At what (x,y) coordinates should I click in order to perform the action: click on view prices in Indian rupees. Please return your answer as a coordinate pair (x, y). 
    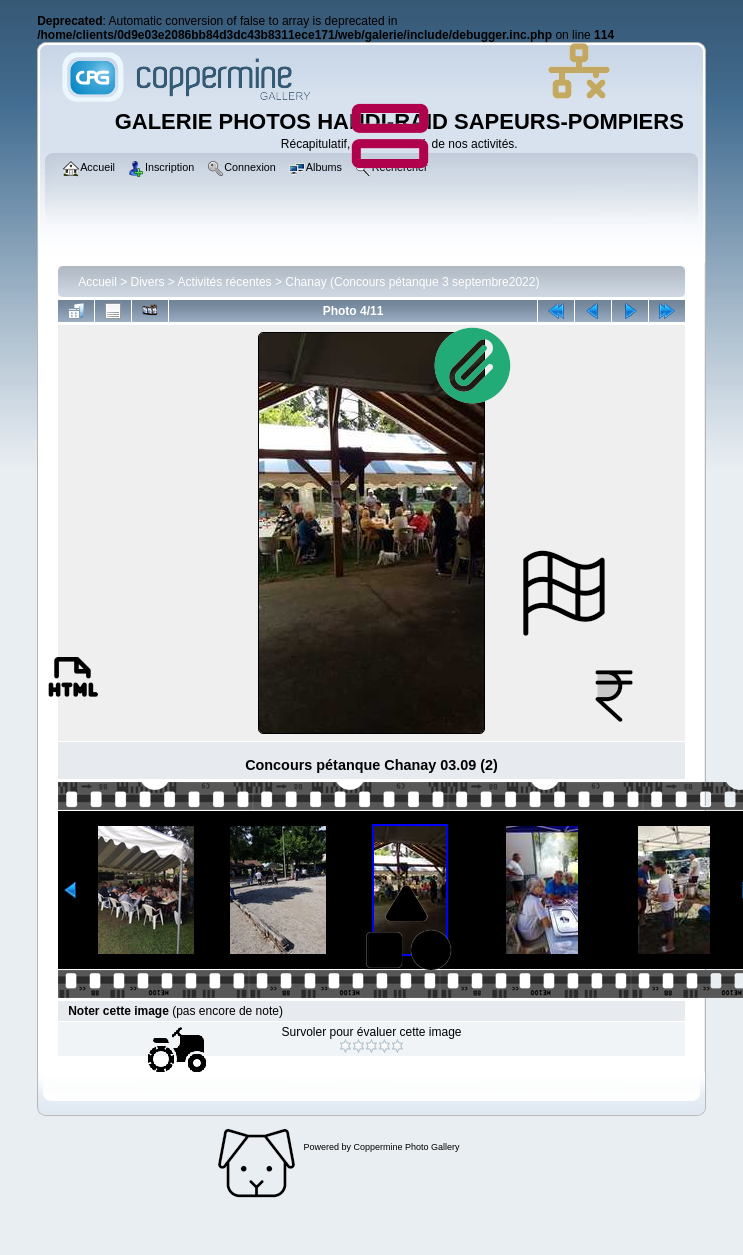
    Looking at the image, I should click on (612, 695).